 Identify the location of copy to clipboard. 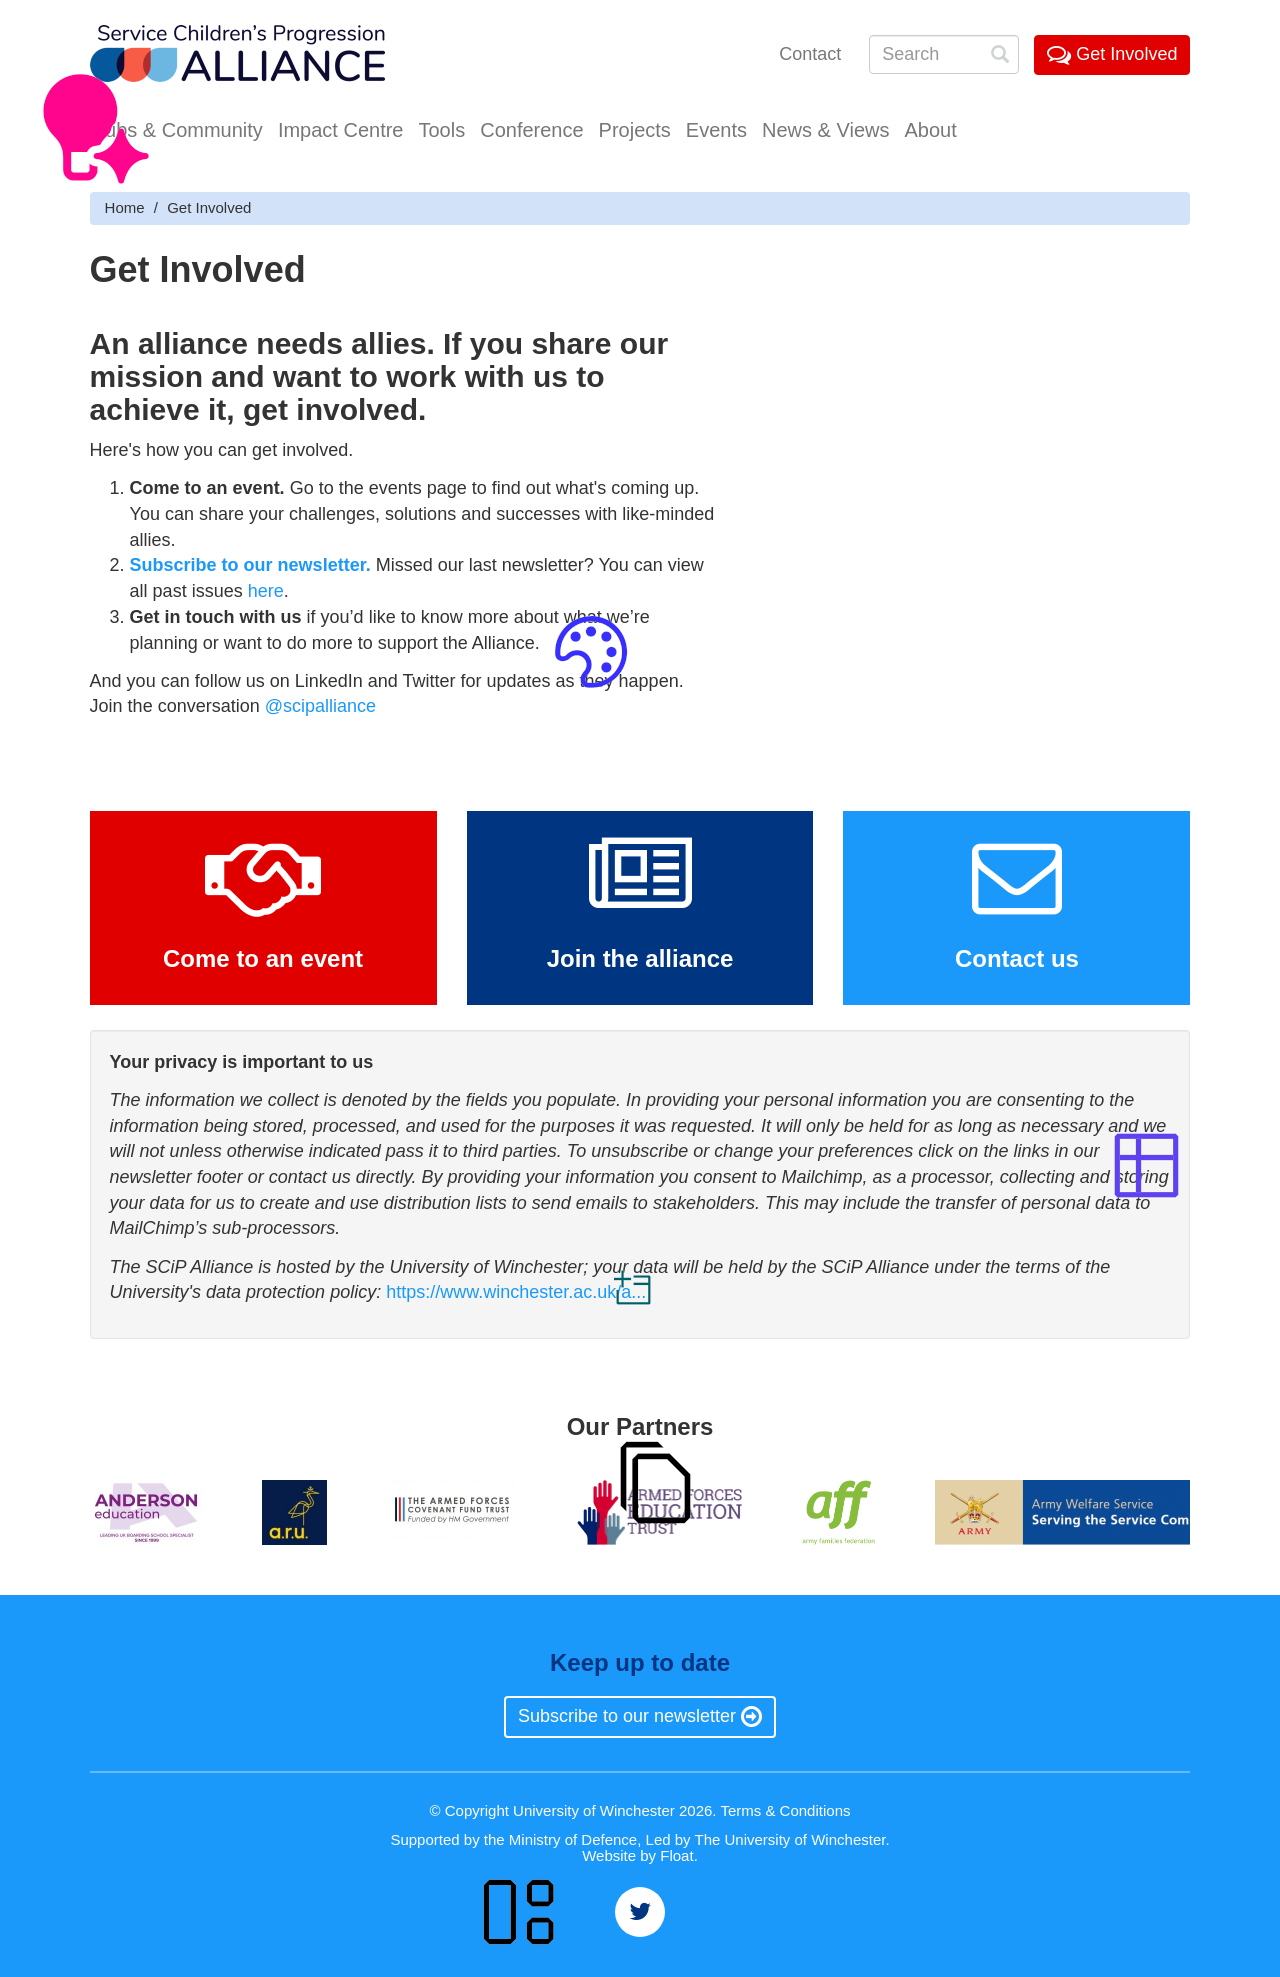
(655, 1482).